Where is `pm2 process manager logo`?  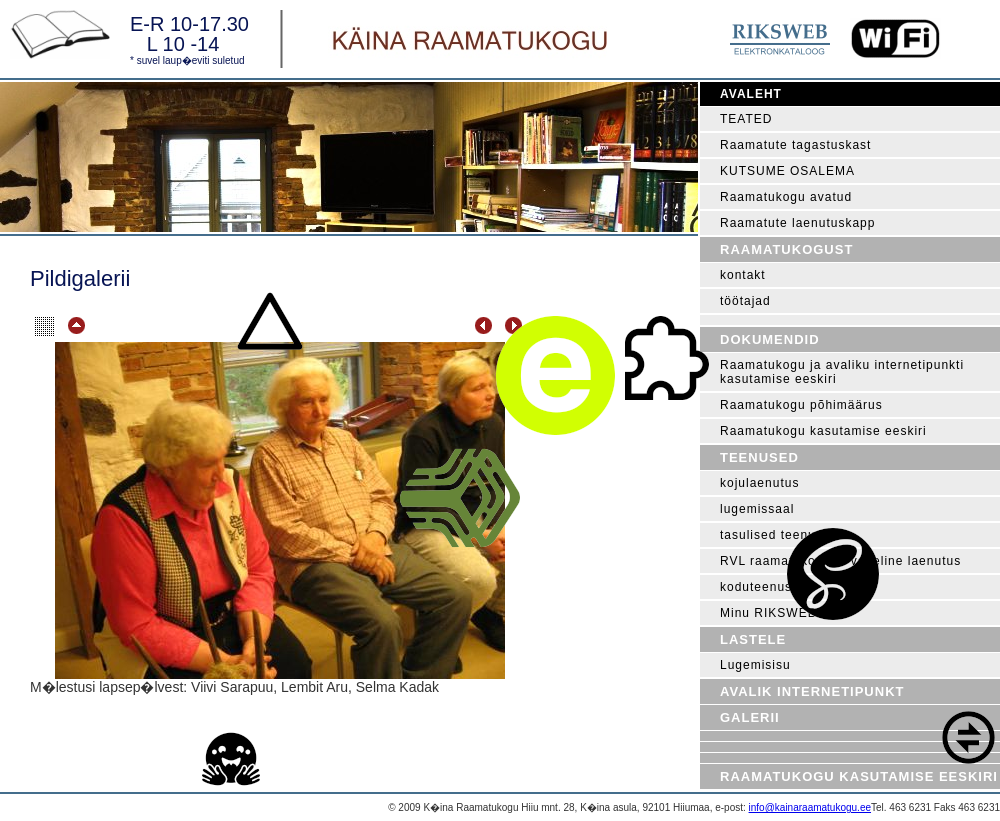
pm2 process manager logo is located at coordinates (460, 498).